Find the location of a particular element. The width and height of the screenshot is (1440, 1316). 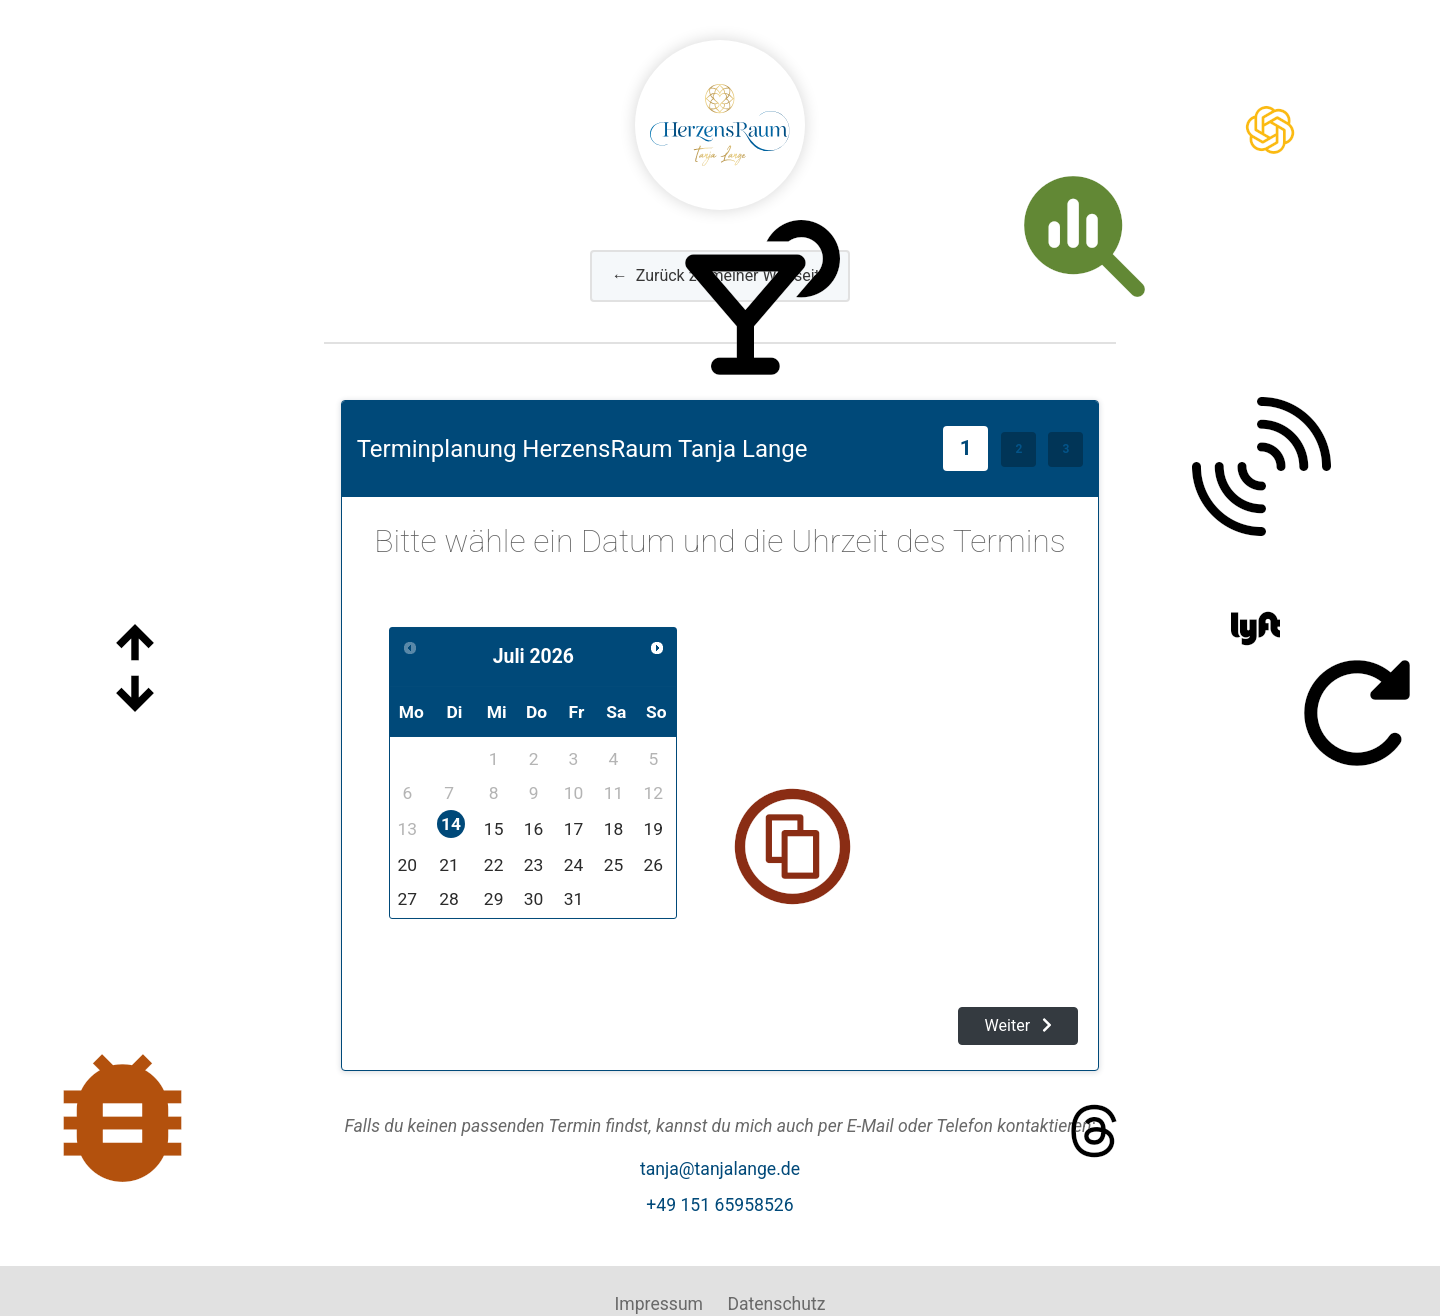

expand content vertically is located at coordinates (135, 668).